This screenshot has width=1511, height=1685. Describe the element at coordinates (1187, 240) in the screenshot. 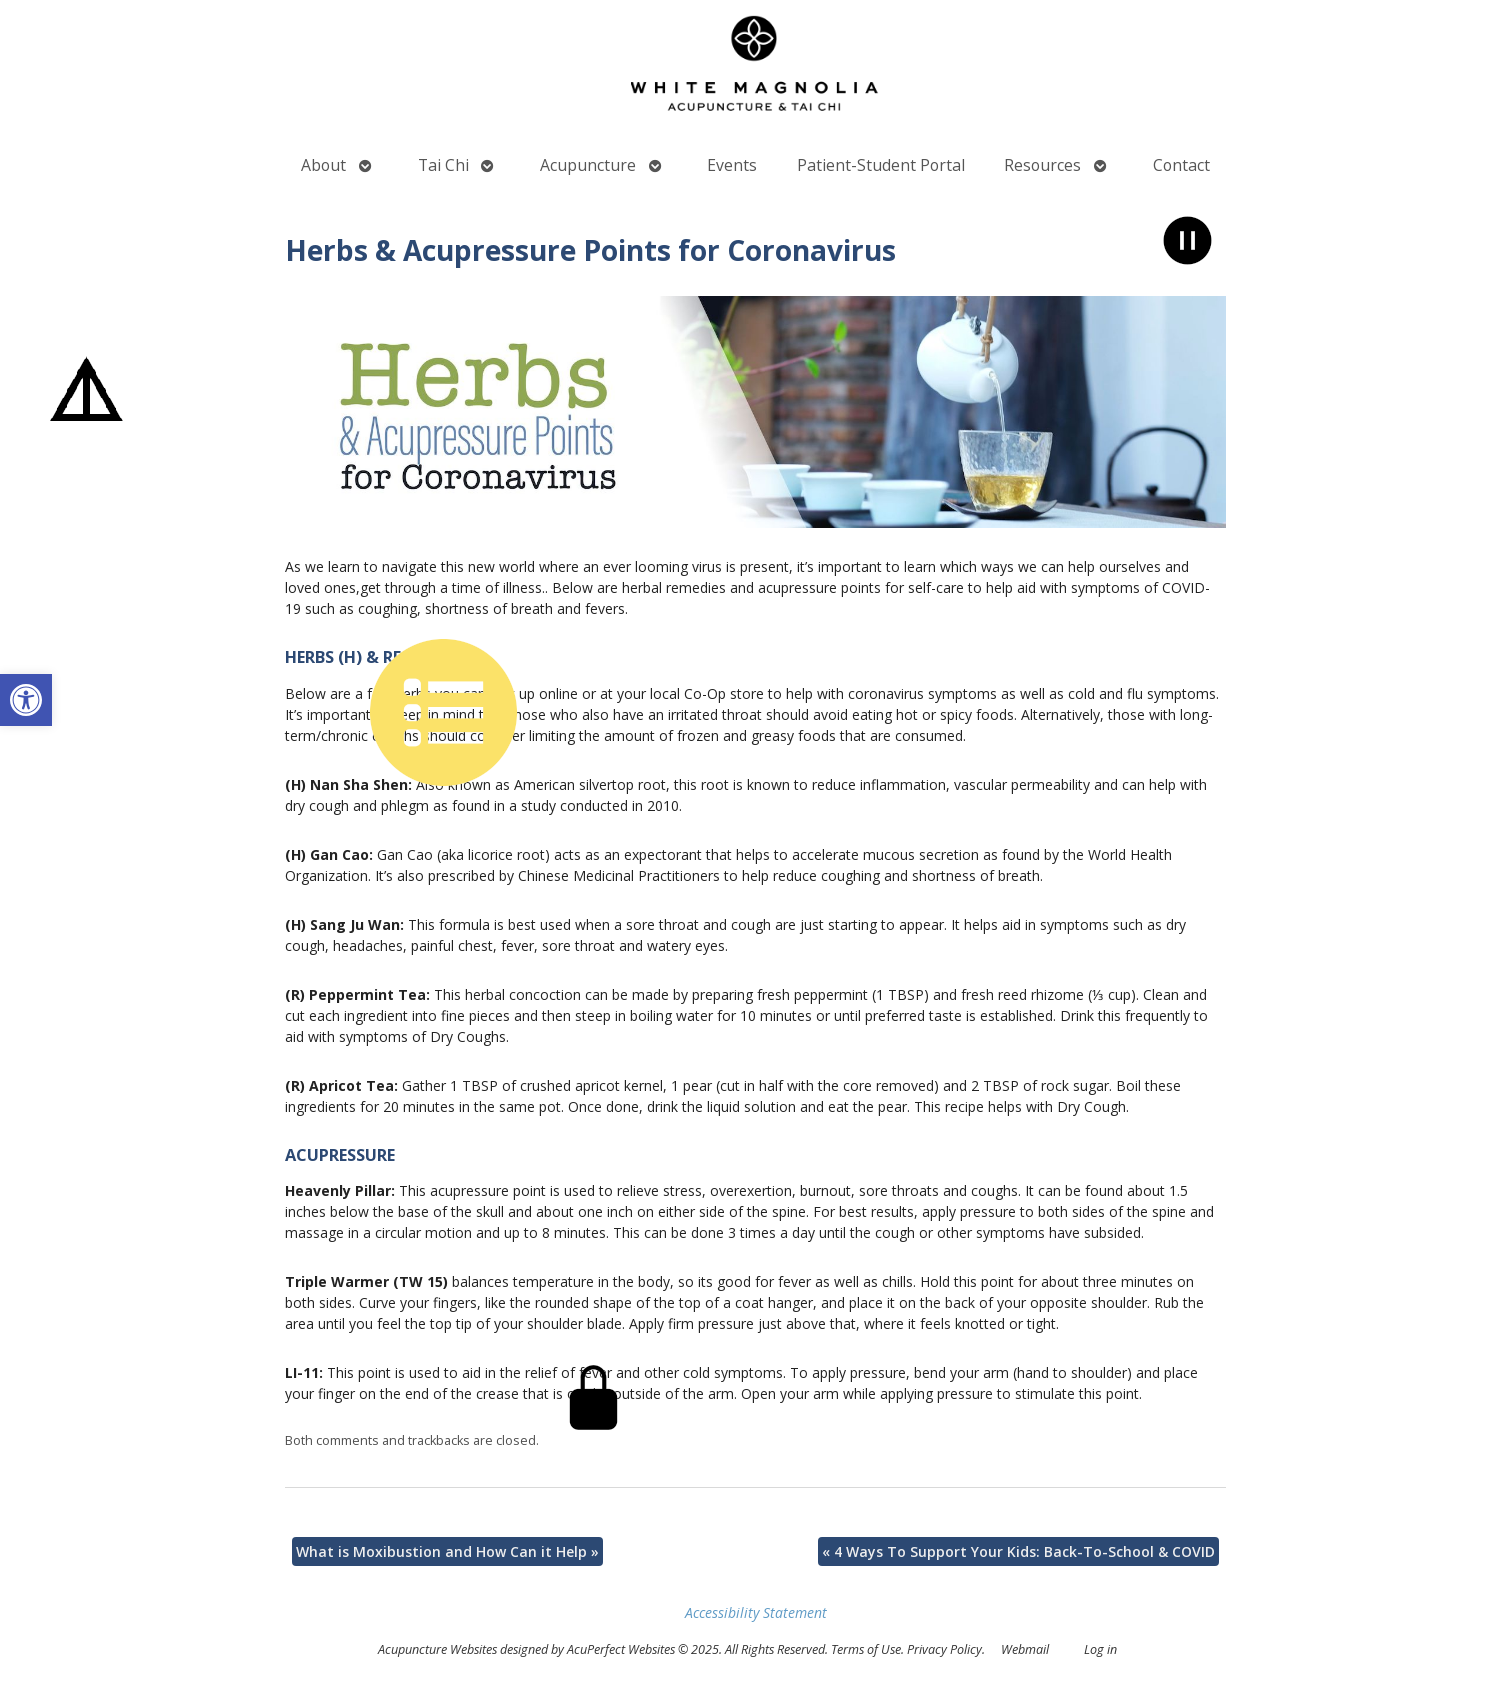

I see `pause media playback` at that location.